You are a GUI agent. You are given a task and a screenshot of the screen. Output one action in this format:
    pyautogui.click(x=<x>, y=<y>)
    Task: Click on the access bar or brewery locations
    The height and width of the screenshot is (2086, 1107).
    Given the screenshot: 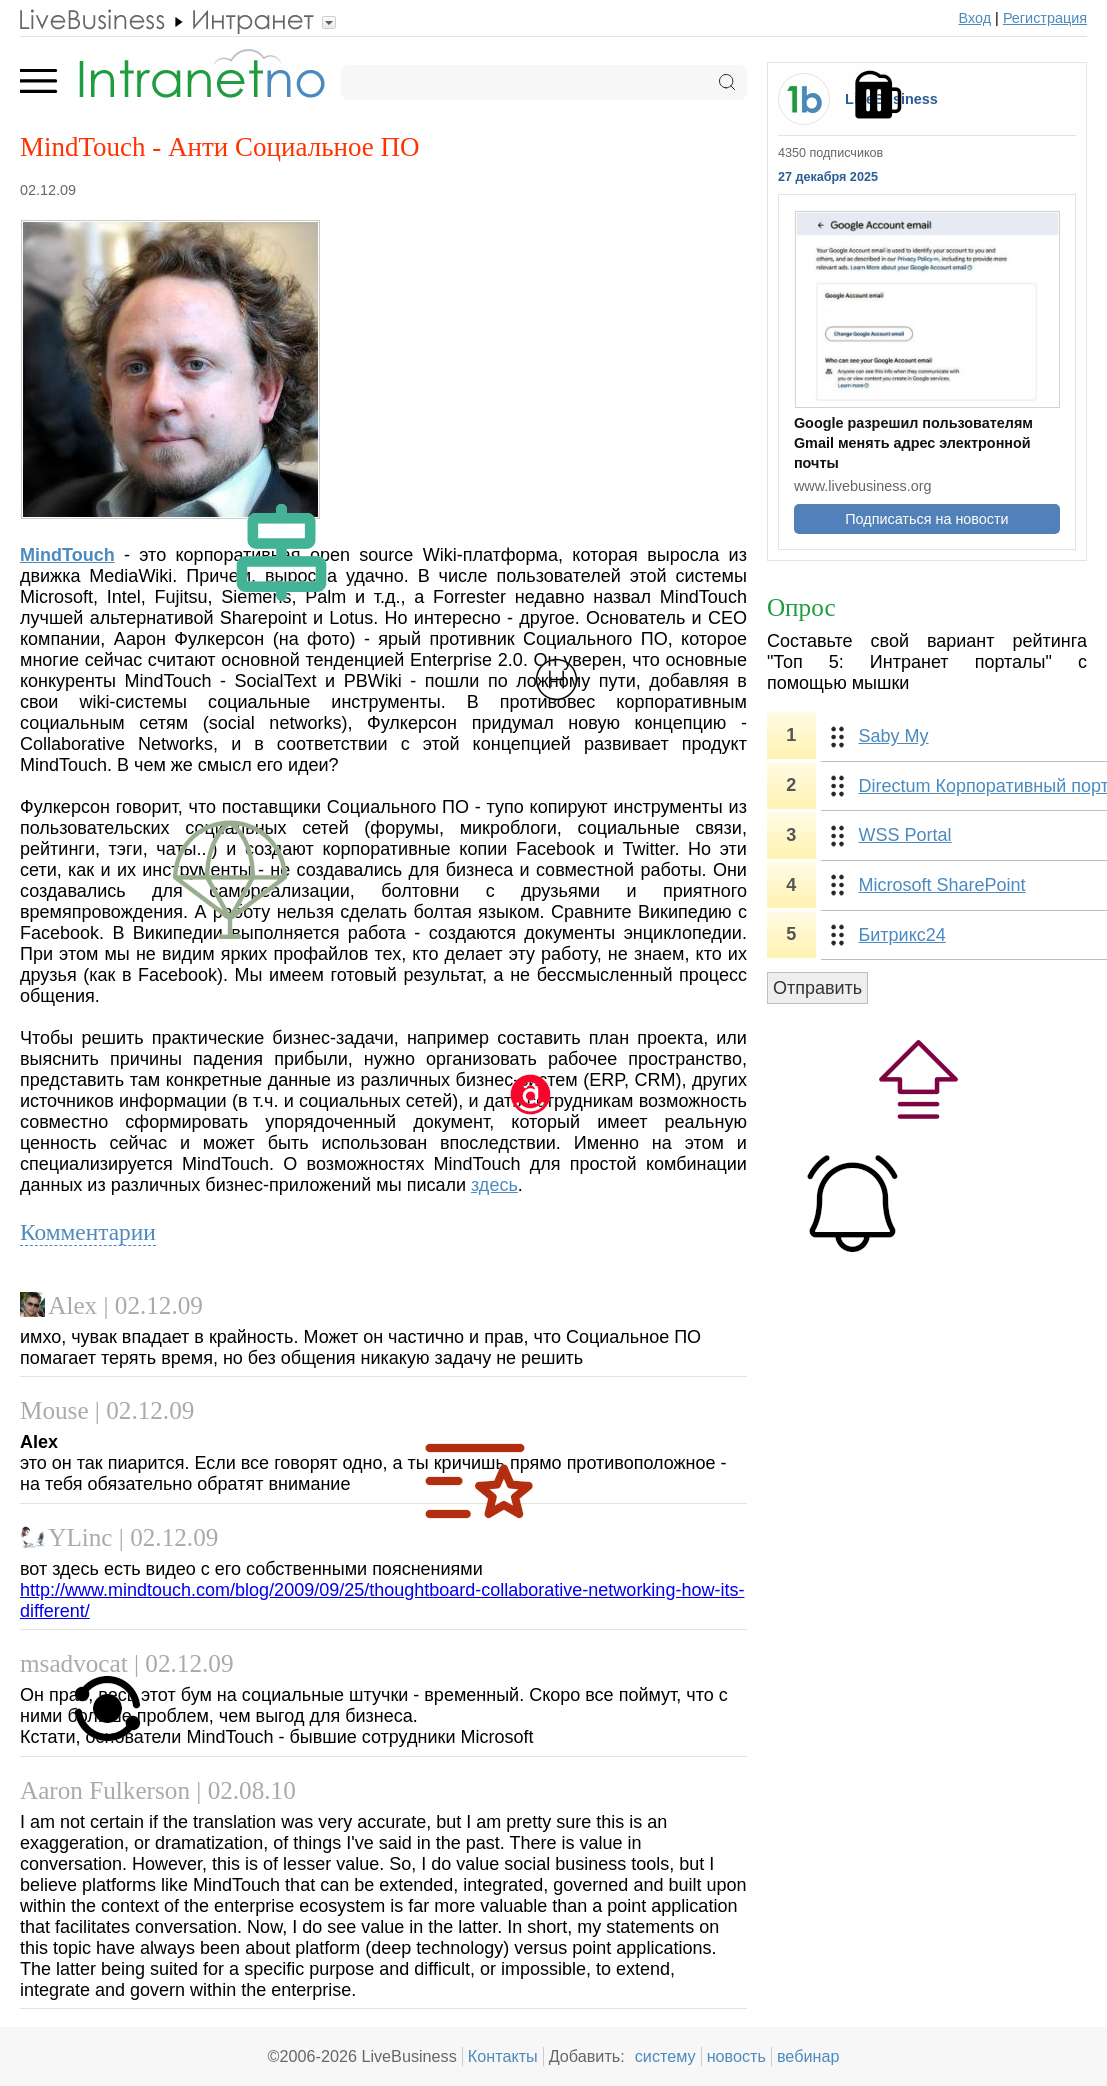 What is the action you would take?
    pyautogui.click(x=875, y=96)
    